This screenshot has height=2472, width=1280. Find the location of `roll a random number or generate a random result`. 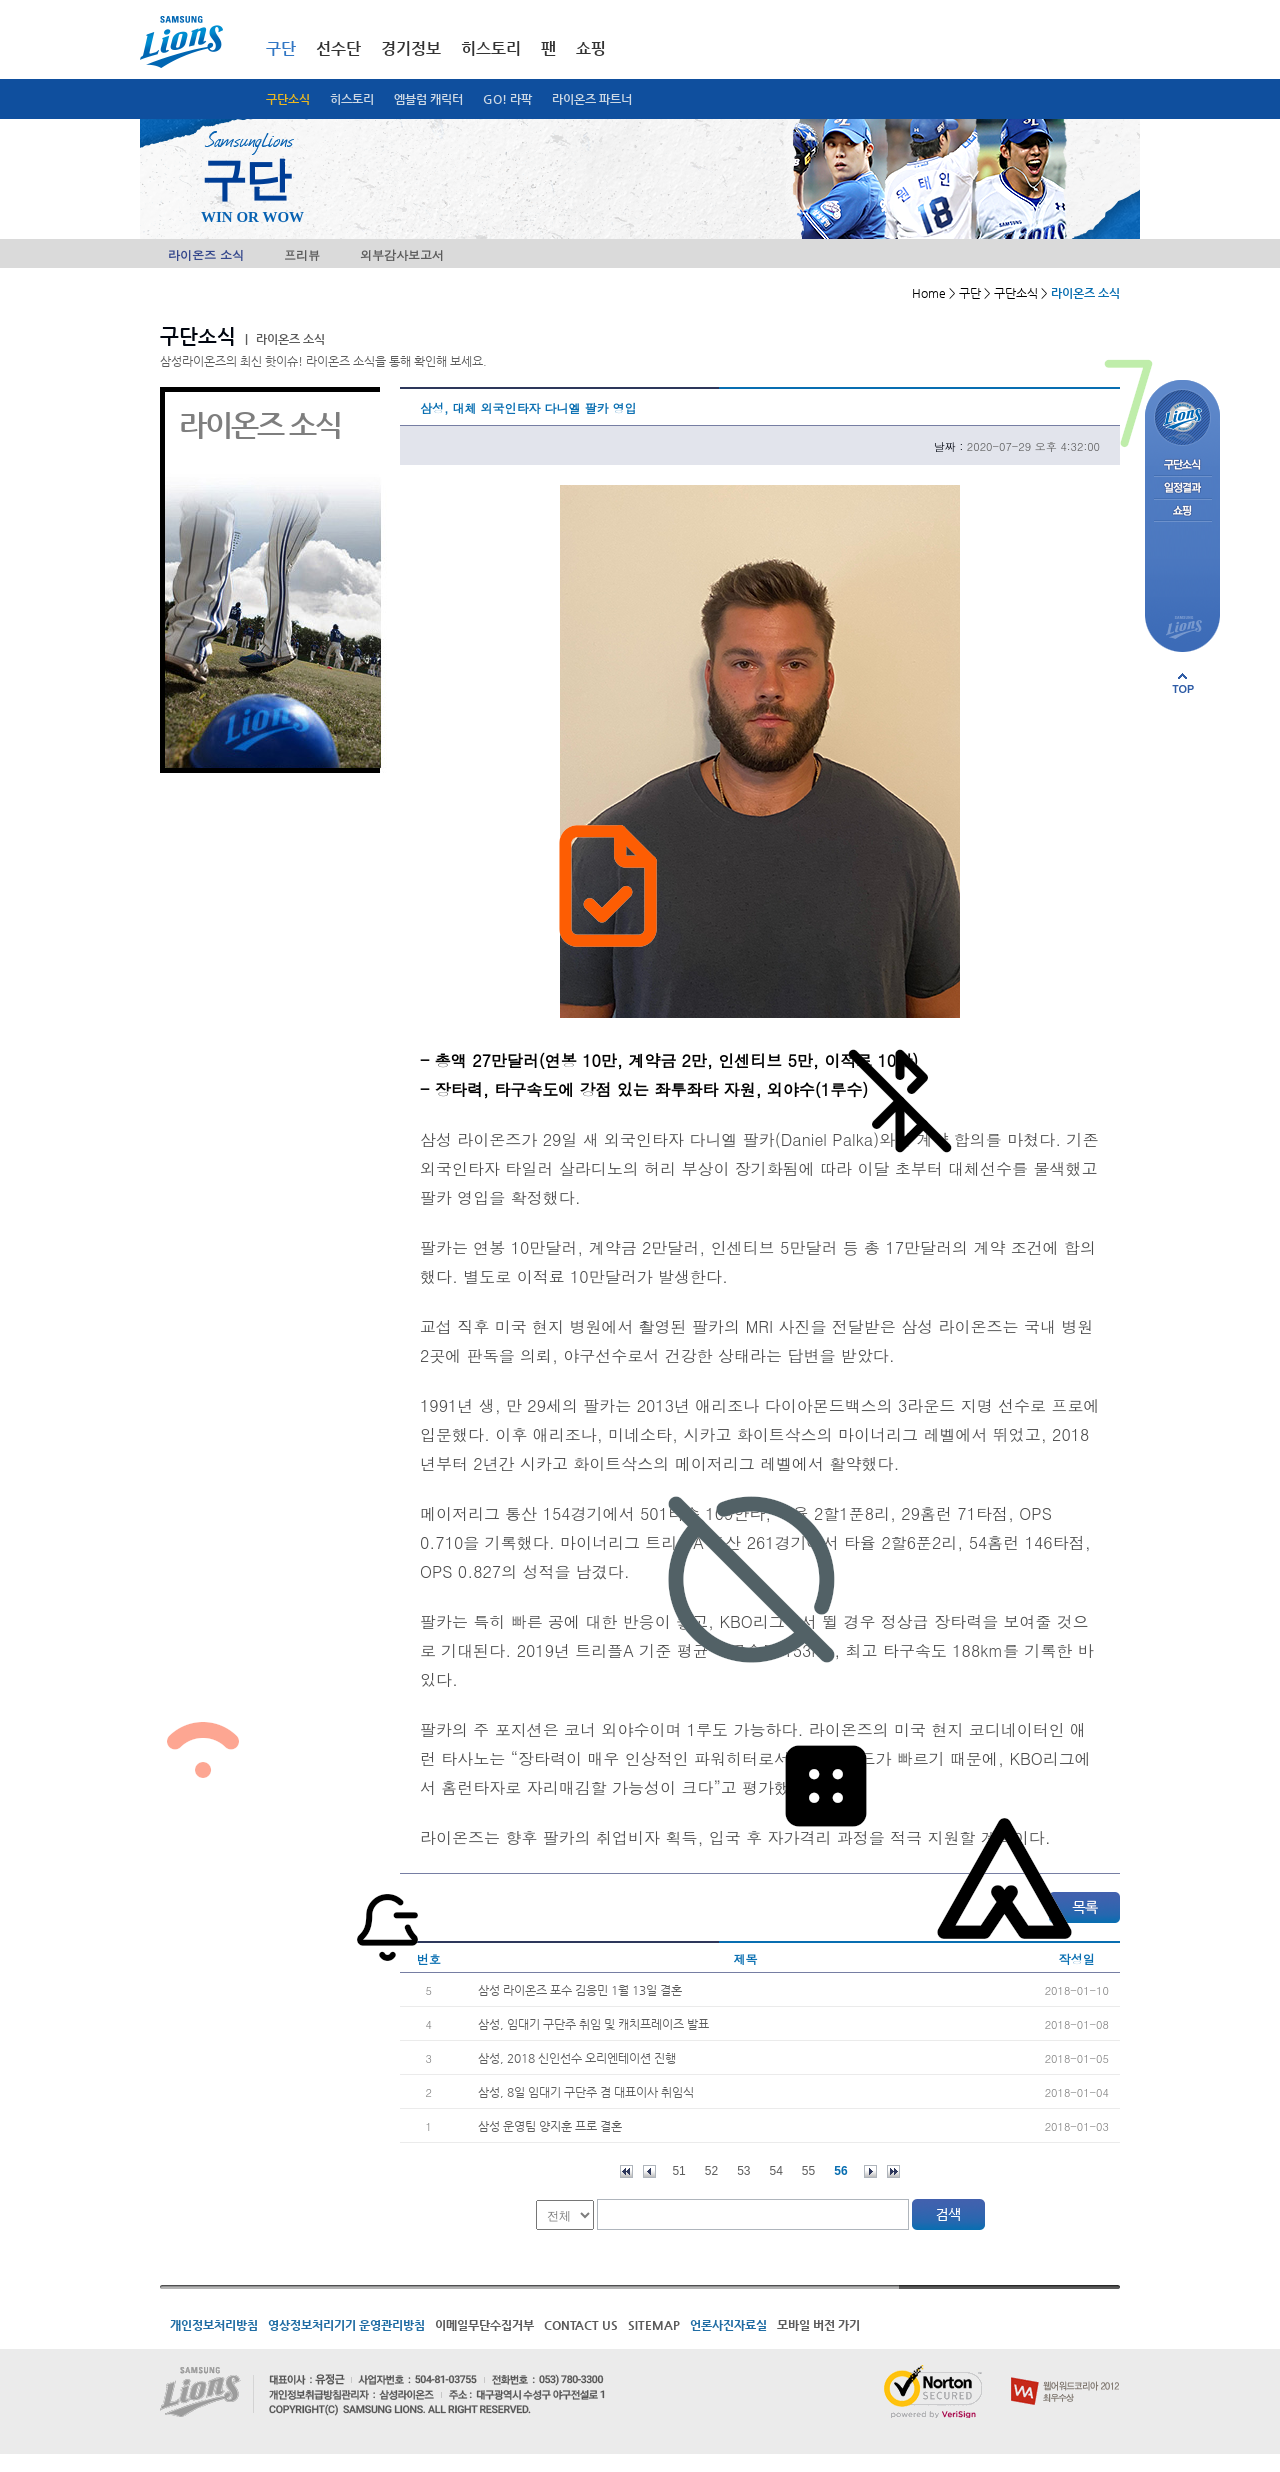

roll a random number or generate a random result is located at coordinates (826, 1786).